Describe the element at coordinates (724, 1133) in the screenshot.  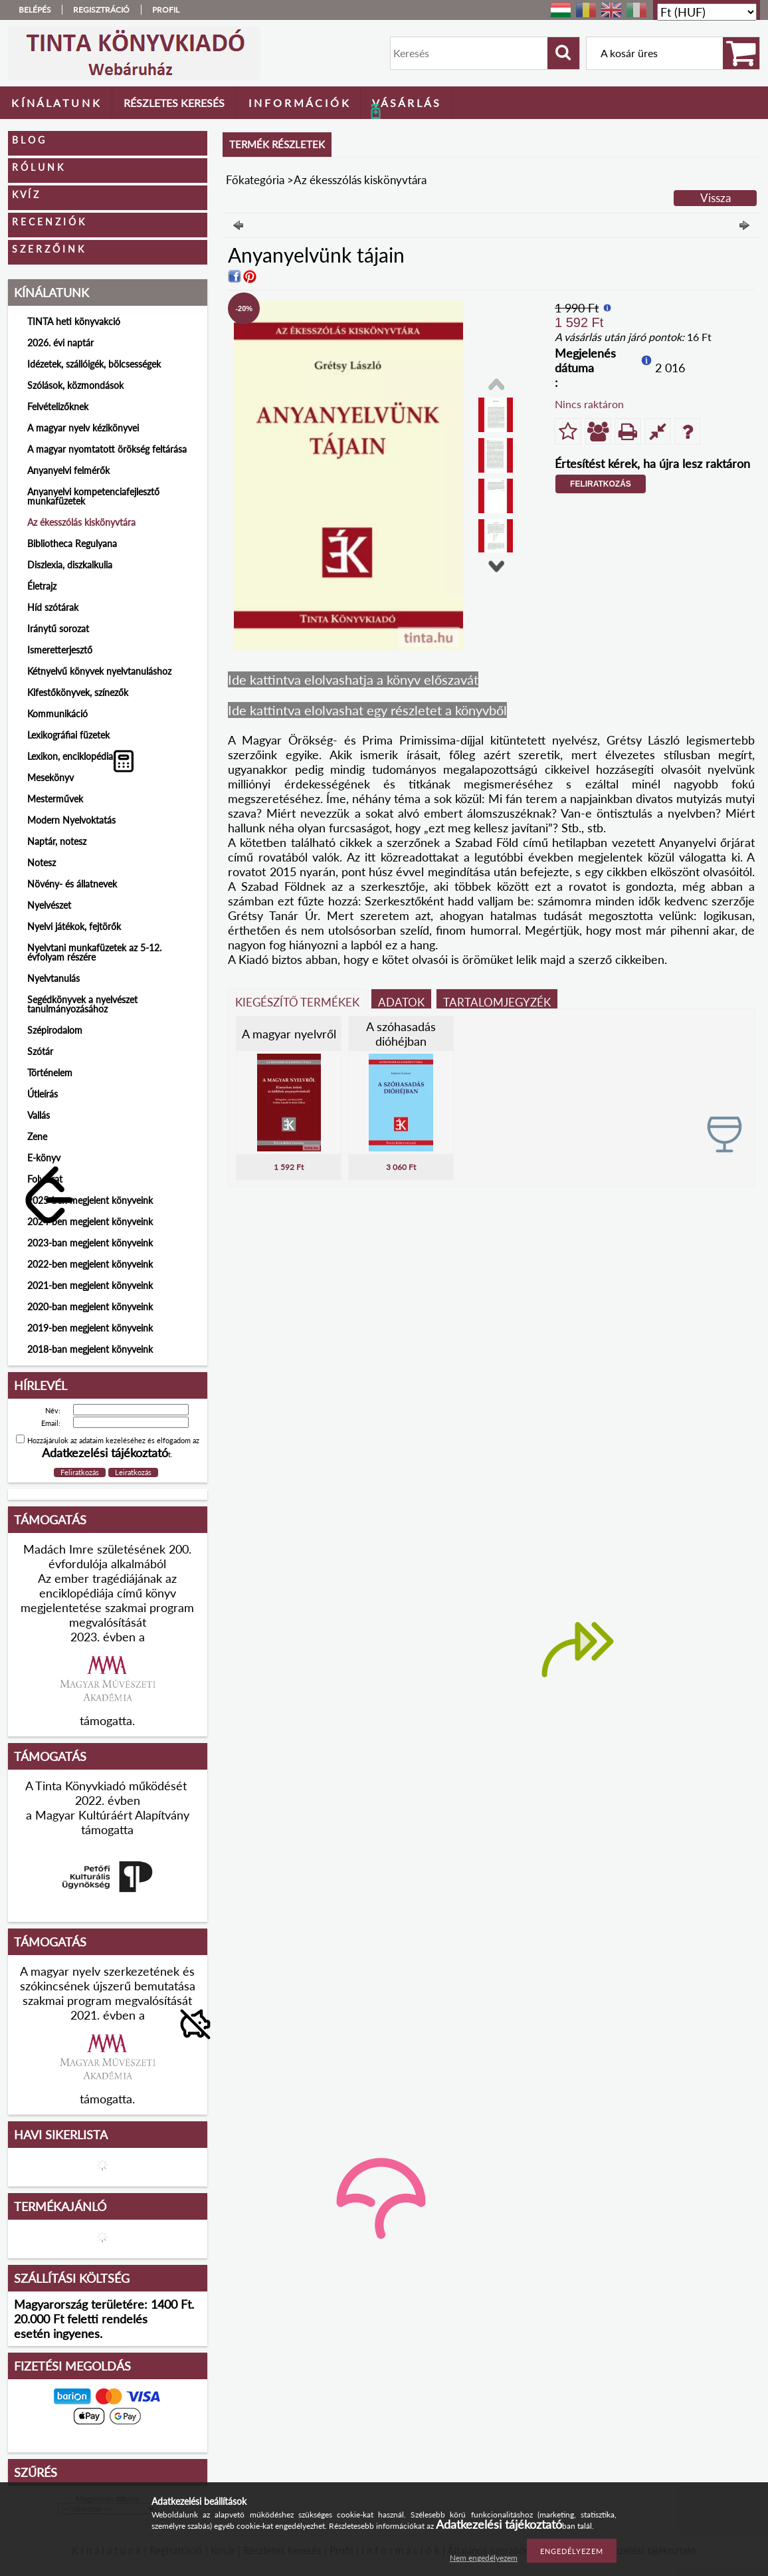
I see `browse wine or spirits menu` at that location.